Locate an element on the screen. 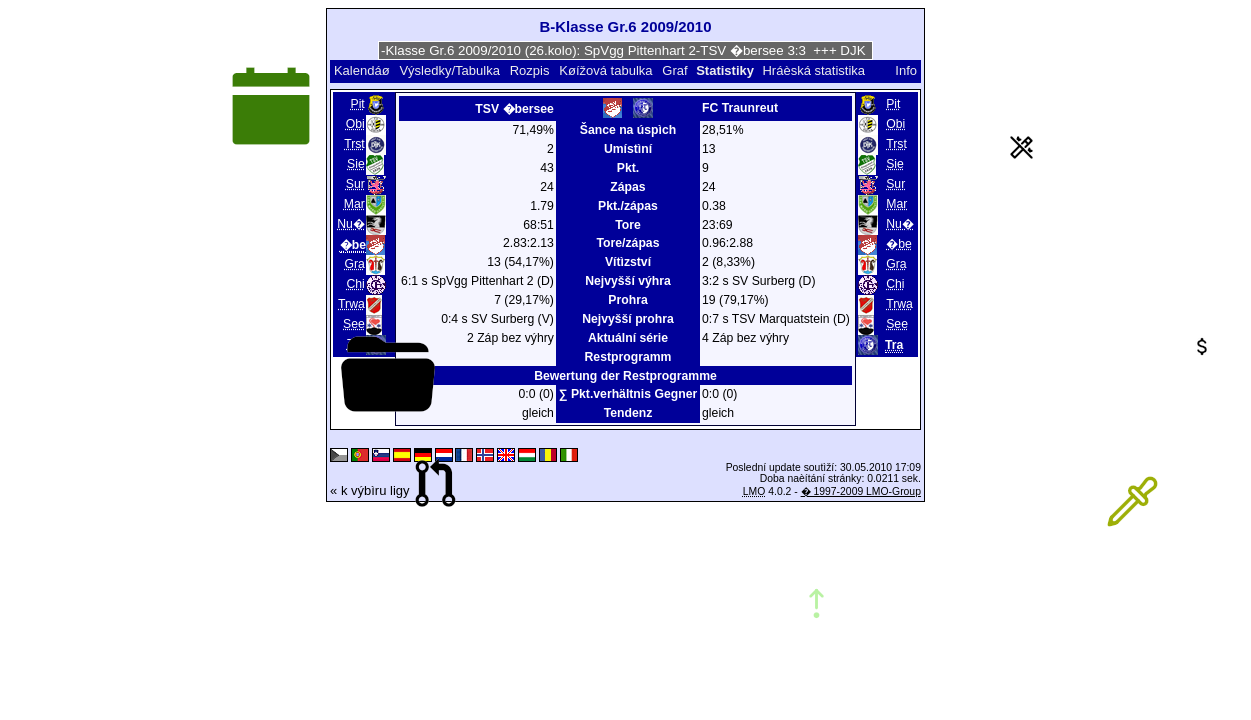  step out of current function in debugger is located at coordinates (816, 603).